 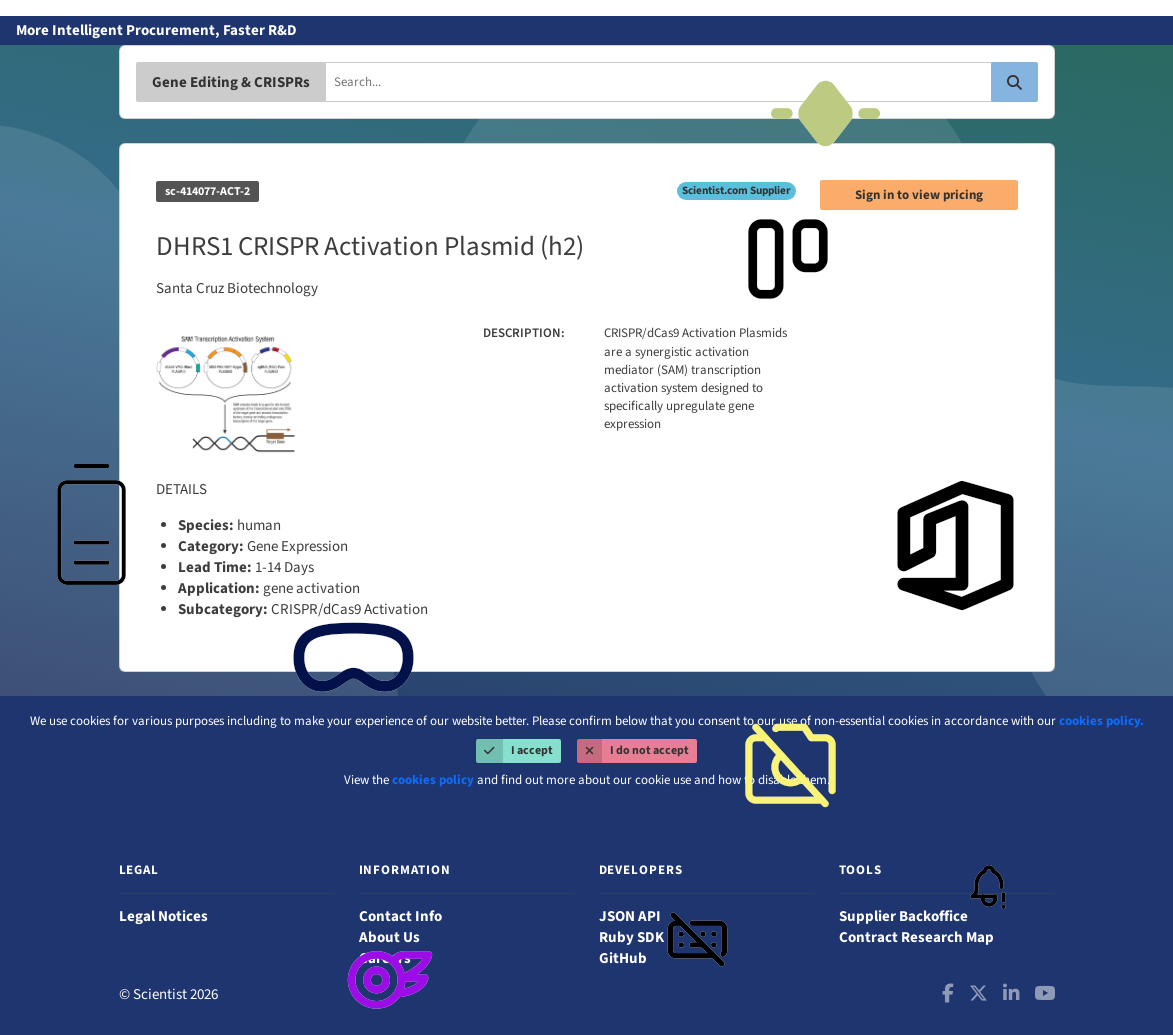 What do you see at coordinates (91, 526) in the screenshot?
I see `battery at medium charge level` at bounding box center [91, 526].